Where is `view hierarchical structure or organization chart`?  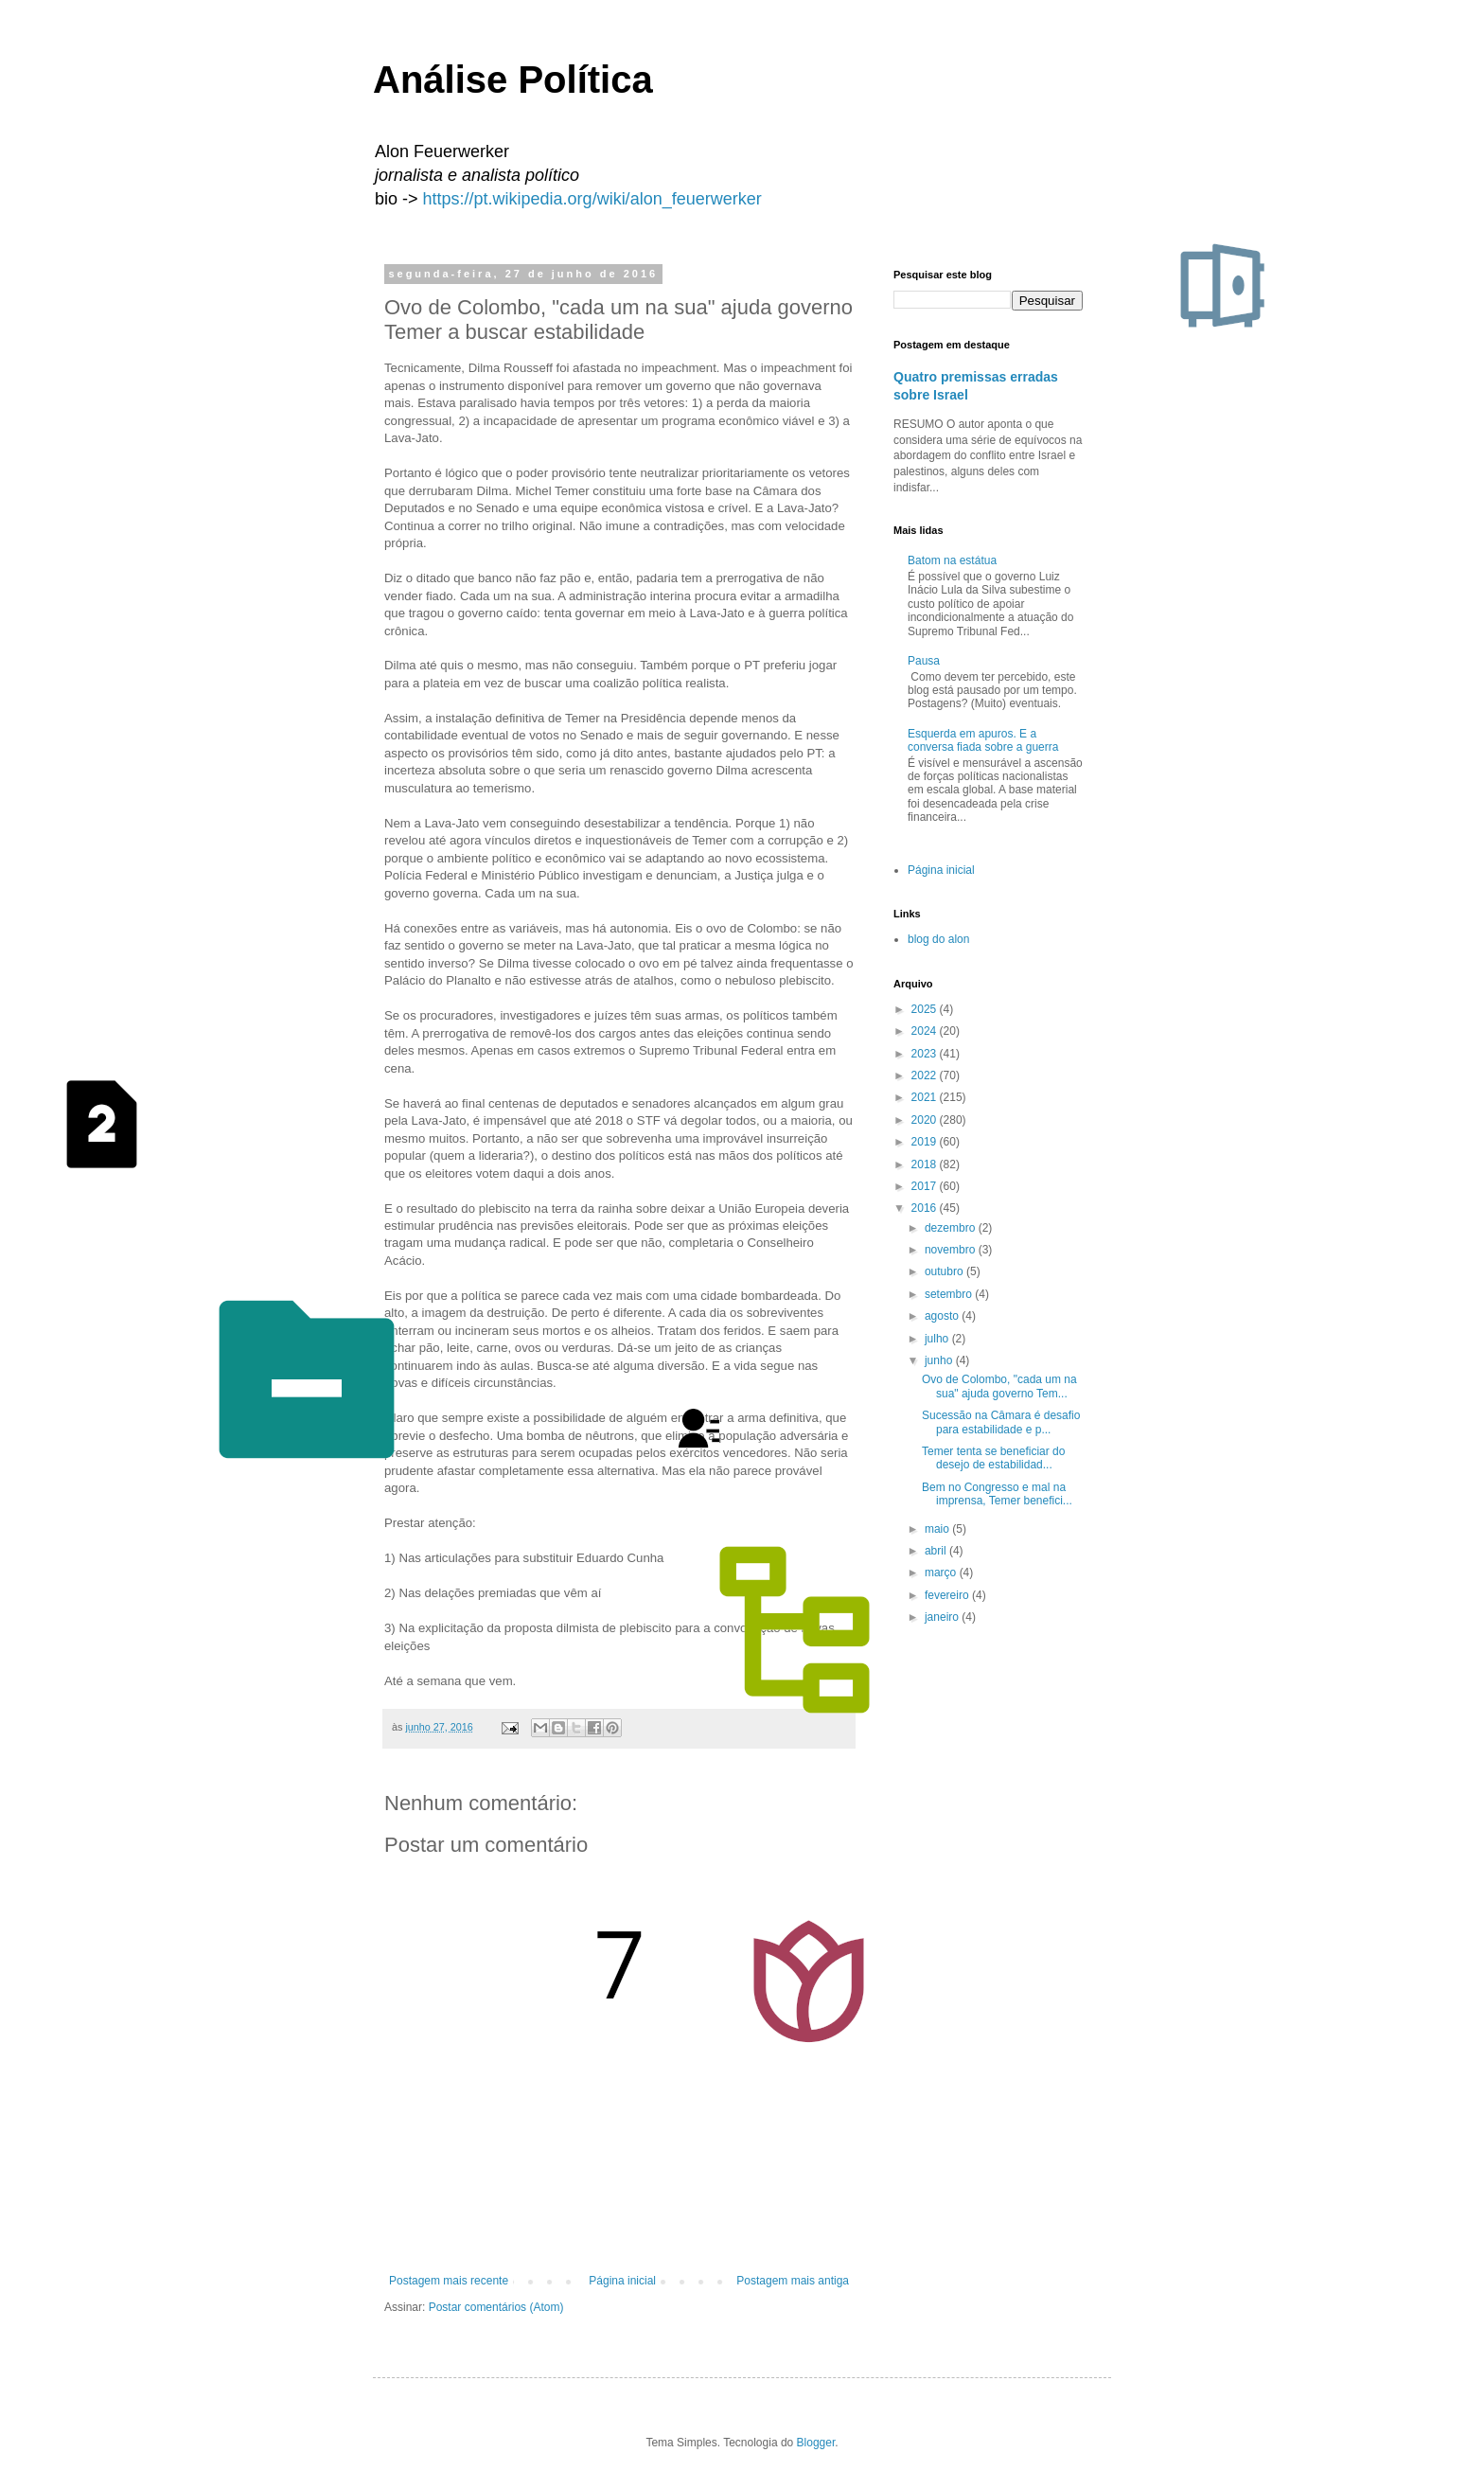 view hierarchical structure or organization chart is located at coordinates (794, 1629).